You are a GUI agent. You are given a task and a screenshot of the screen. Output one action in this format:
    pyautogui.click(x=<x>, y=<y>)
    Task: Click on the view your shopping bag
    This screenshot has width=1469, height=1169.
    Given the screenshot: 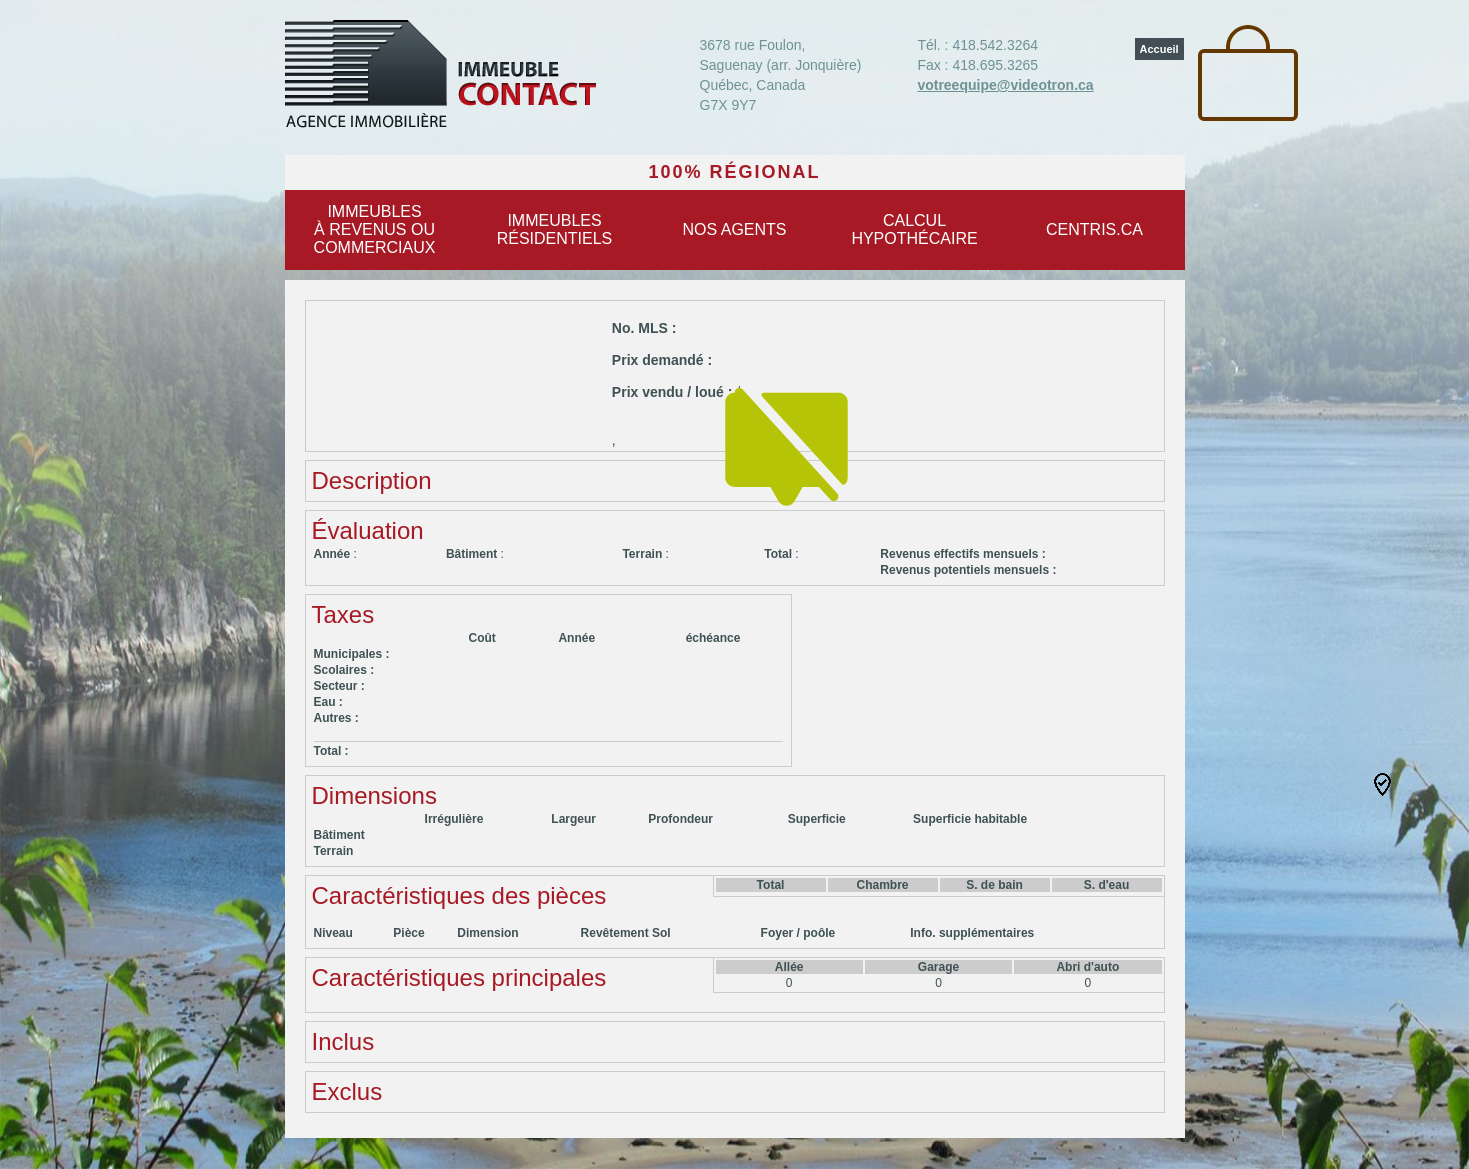 What is the action you would take?
    pyautogui.click(x=1248, y=79)
    